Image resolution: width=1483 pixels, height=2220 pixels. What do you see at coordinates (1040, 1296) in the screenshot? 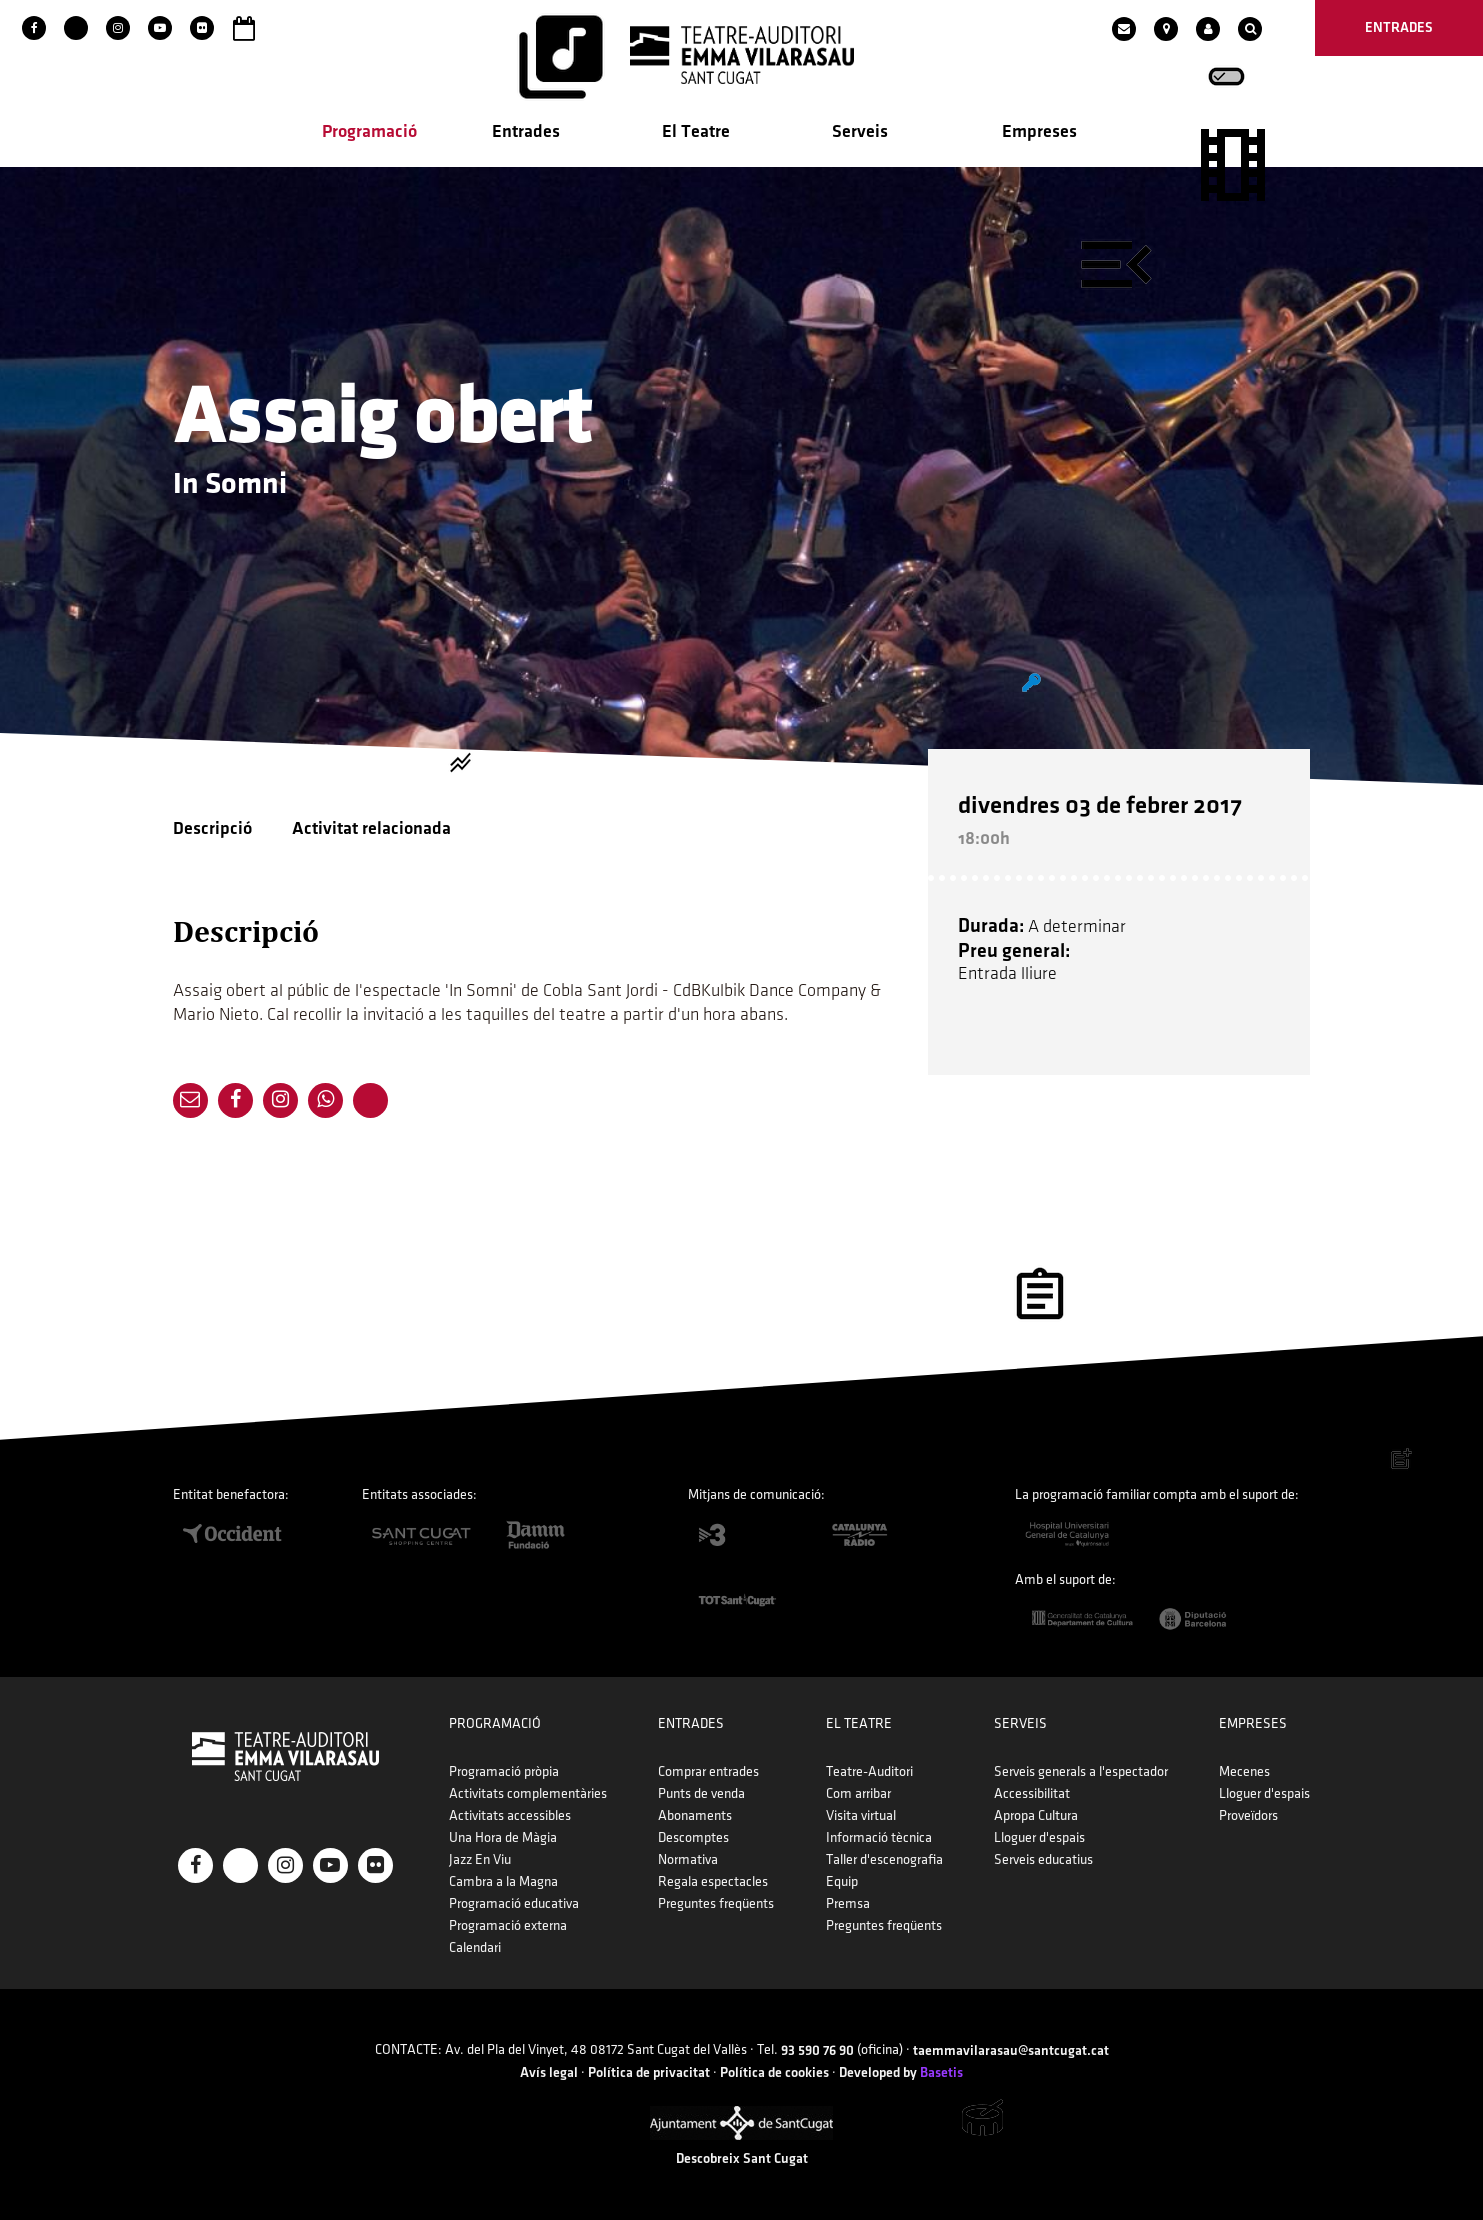
I see `view assignments or tasks` at bounding box center [1040, 1296].